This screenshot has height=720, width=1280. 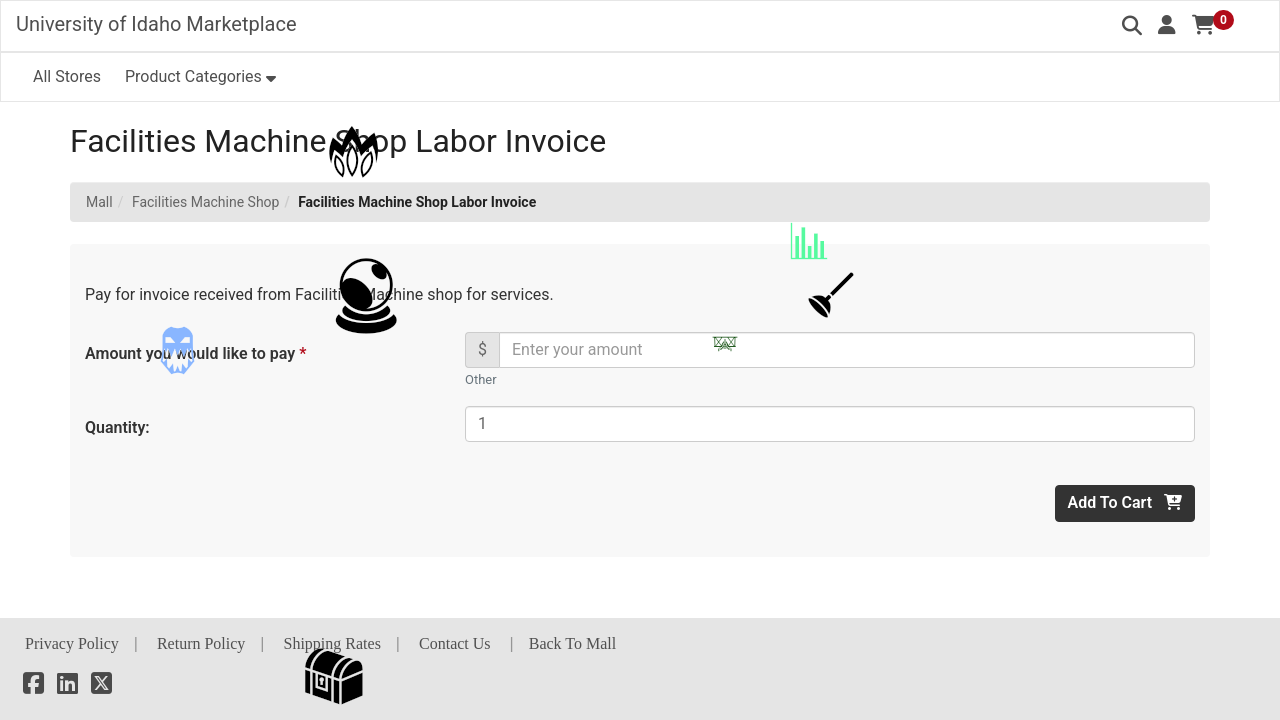 What do you see at coordinates (725, 344) in the screenshot?
I see `access flight or aviation games` at bounding box center [725, 344].